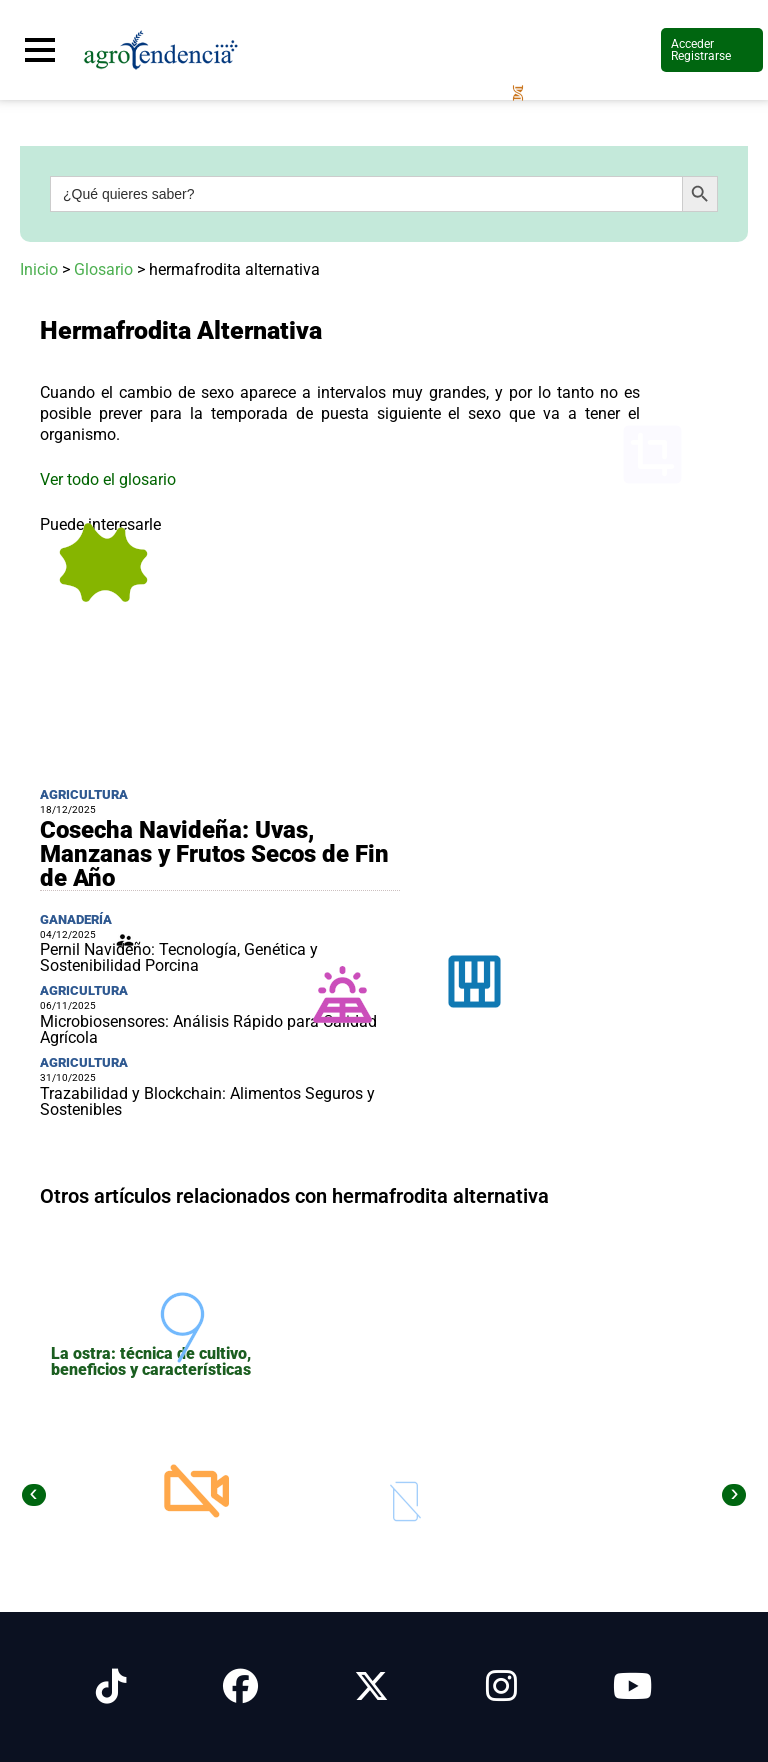  Describe the element at coordinates (195, 1491) in the screenshot. I see `turn off camera or disable video` at that location.